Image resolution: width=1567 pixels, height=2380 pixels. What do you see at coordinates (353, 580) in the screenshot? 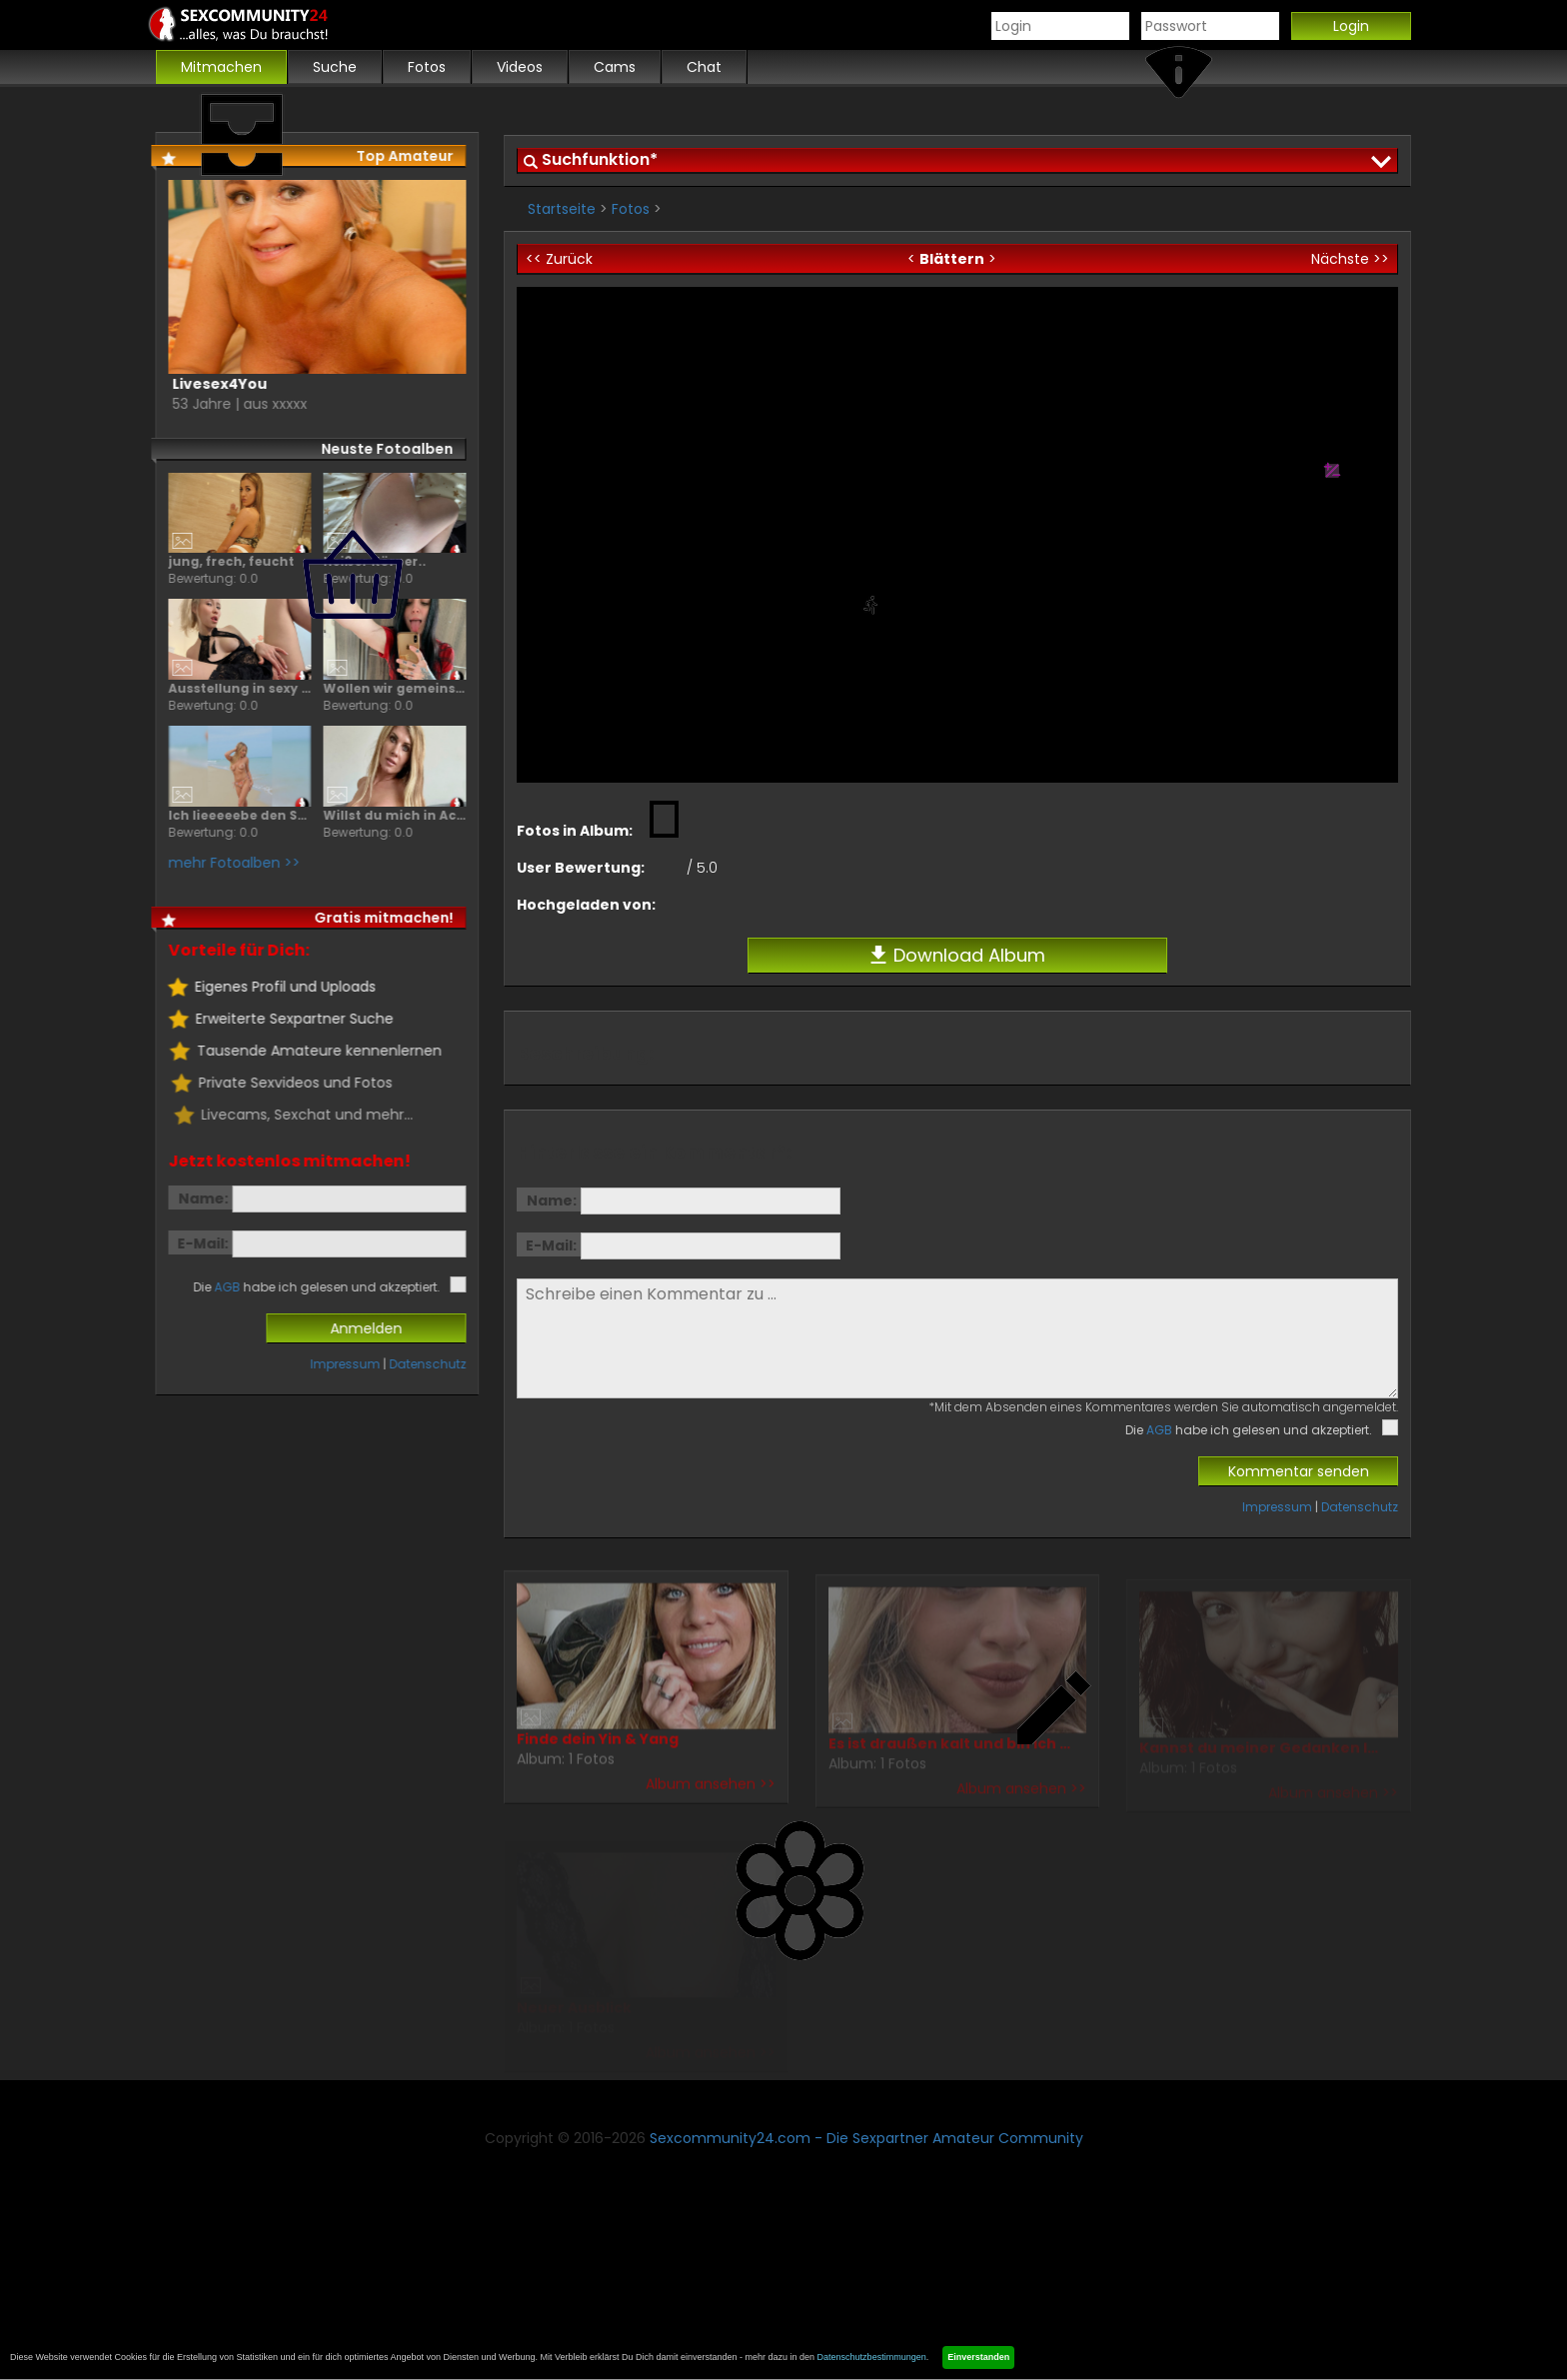
I see `view your shopping basket` at bounding box center [353, 580].